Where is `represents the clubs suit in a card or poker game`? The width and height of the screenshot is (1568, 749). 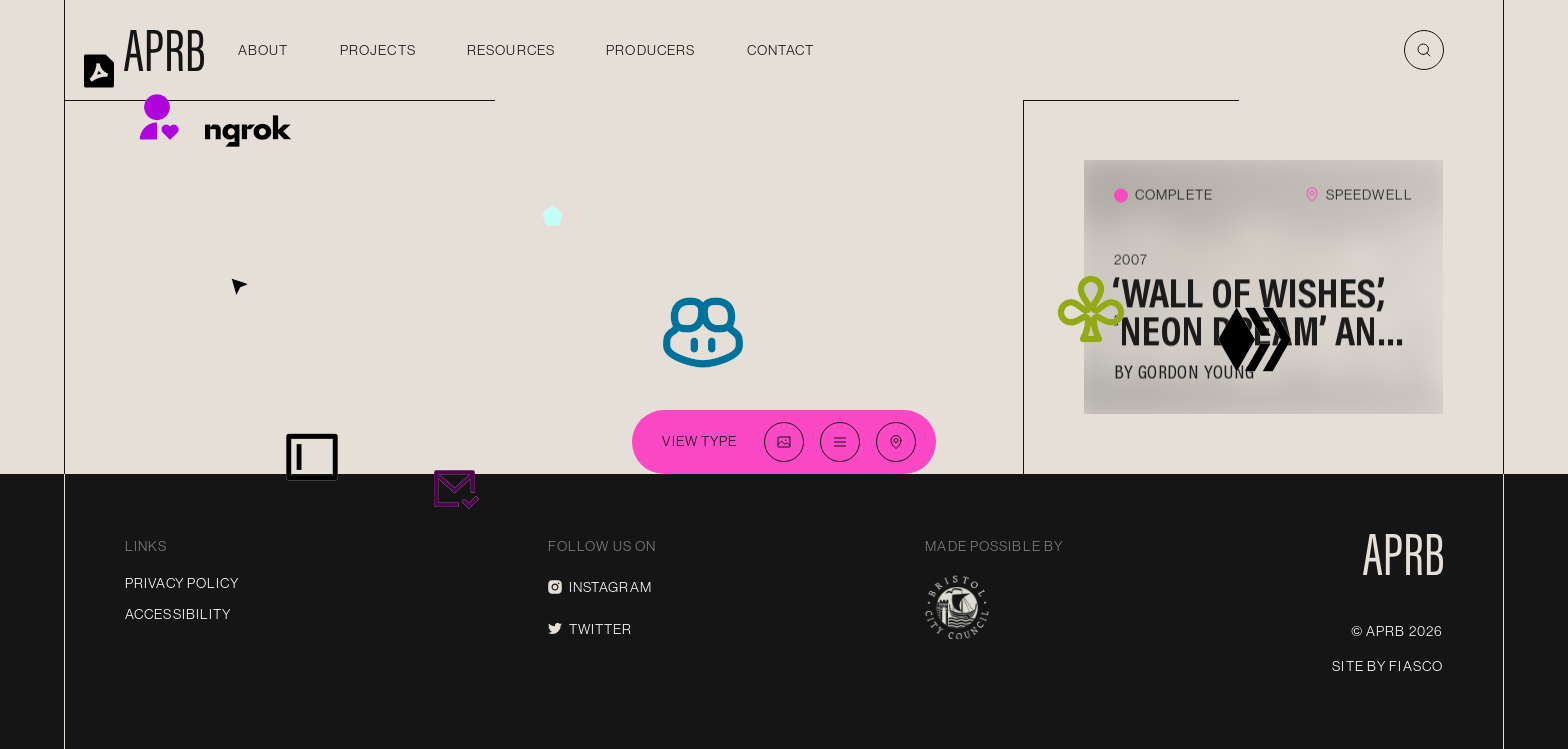 represents the clubs suit in a card or poker game is located at coordinates (1091, 309).